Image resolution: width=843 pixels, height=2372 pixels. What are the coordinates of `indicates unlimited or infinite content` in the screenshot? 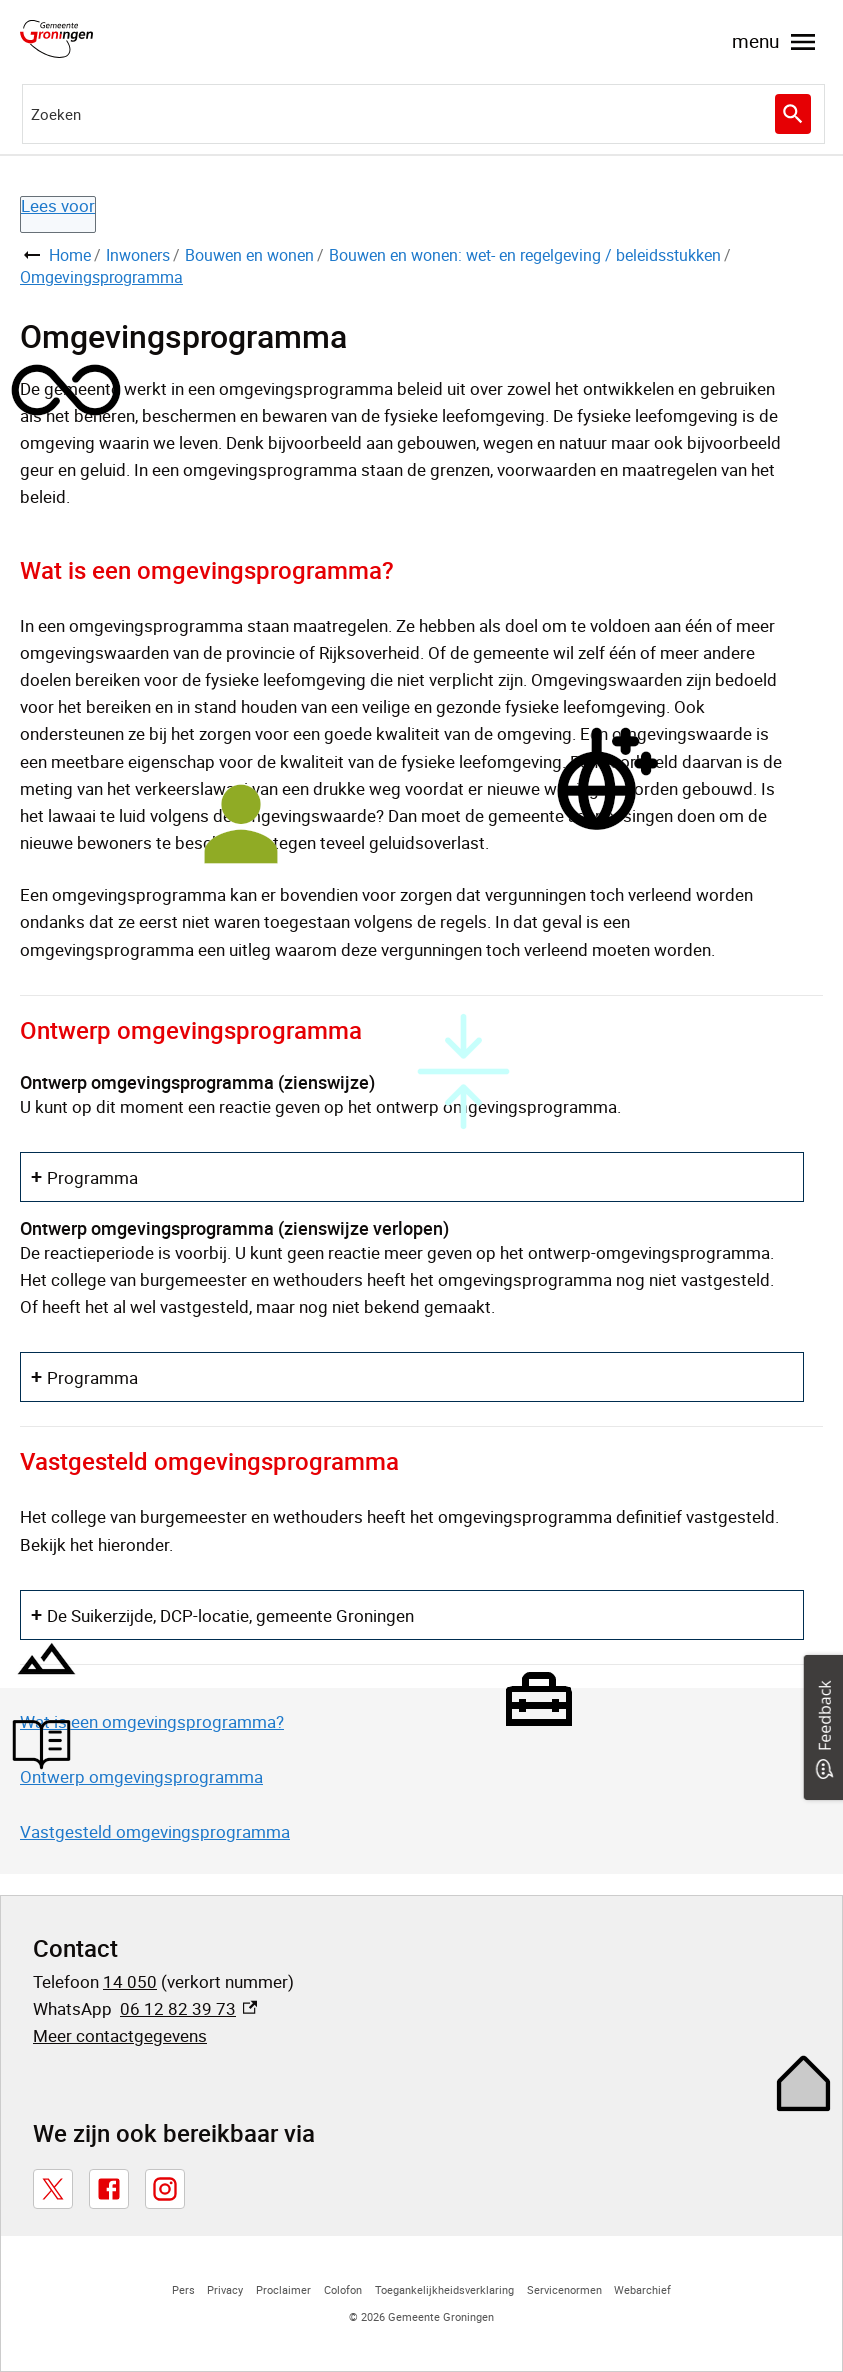 It's located at (66, 390).